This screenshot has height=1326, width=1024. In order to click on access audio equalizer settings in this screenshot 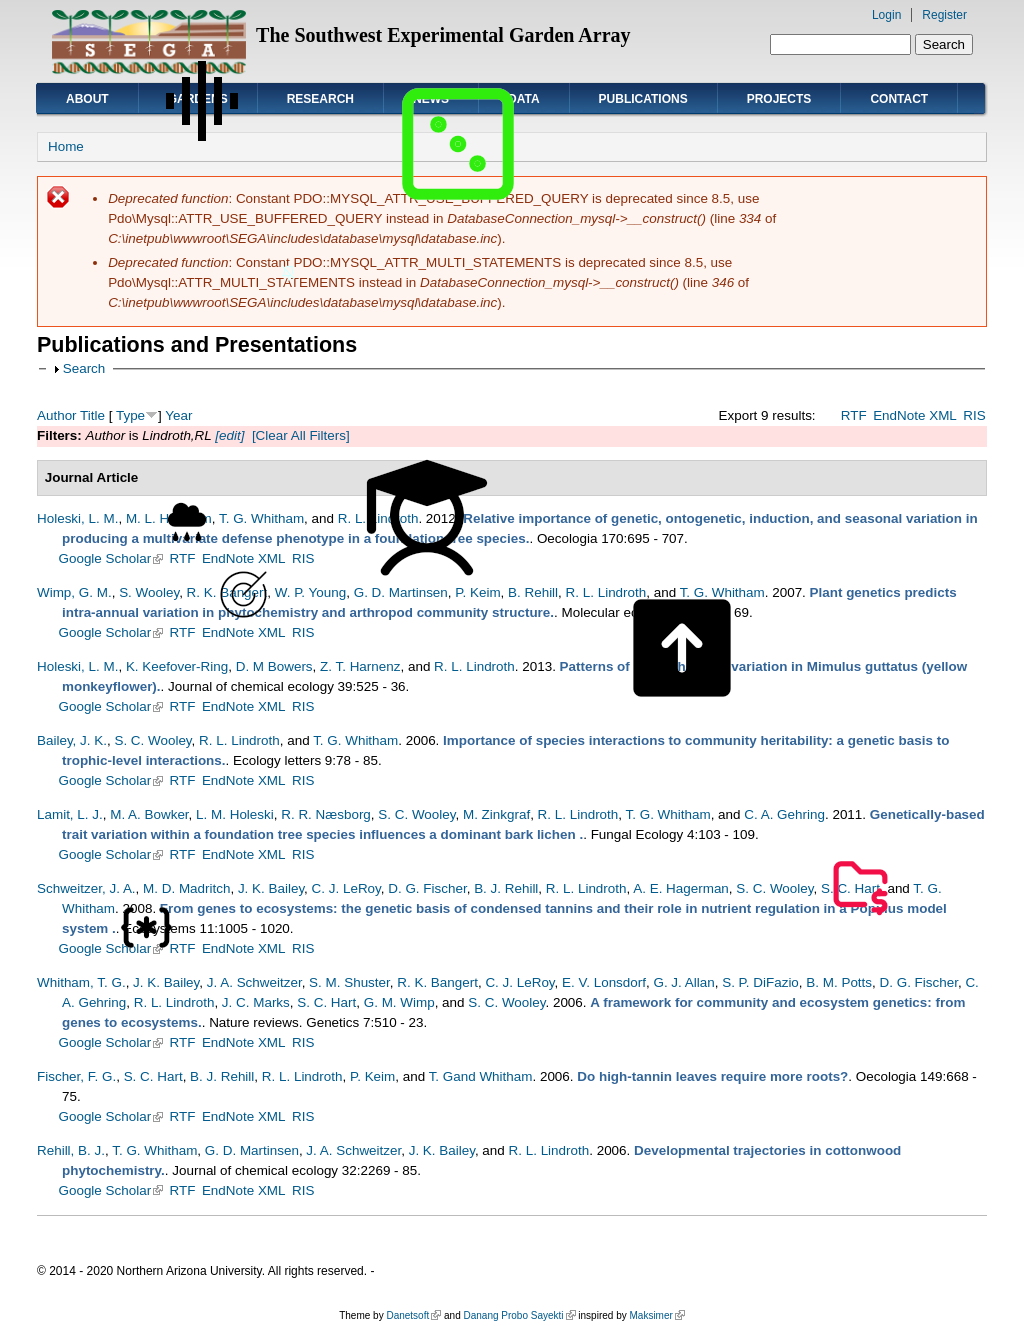, I will do `click(202, 101)`.